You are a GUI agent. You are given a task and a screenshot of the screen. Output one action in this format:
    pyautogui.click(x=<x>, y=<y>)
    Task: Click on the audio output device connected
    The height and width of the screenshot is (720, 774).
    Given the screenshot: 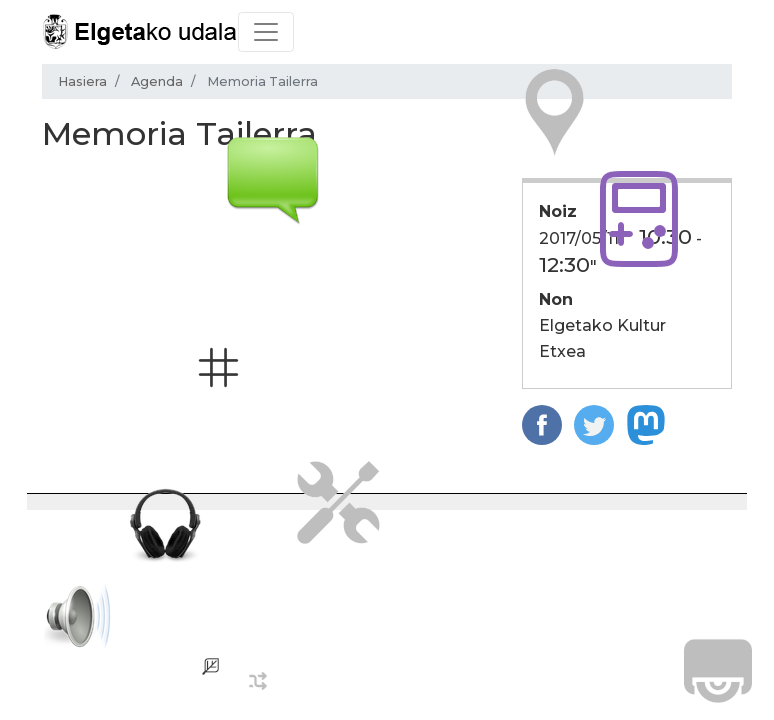 What is the action you would take?
    pyautogui.click(x=165, y=525)
    